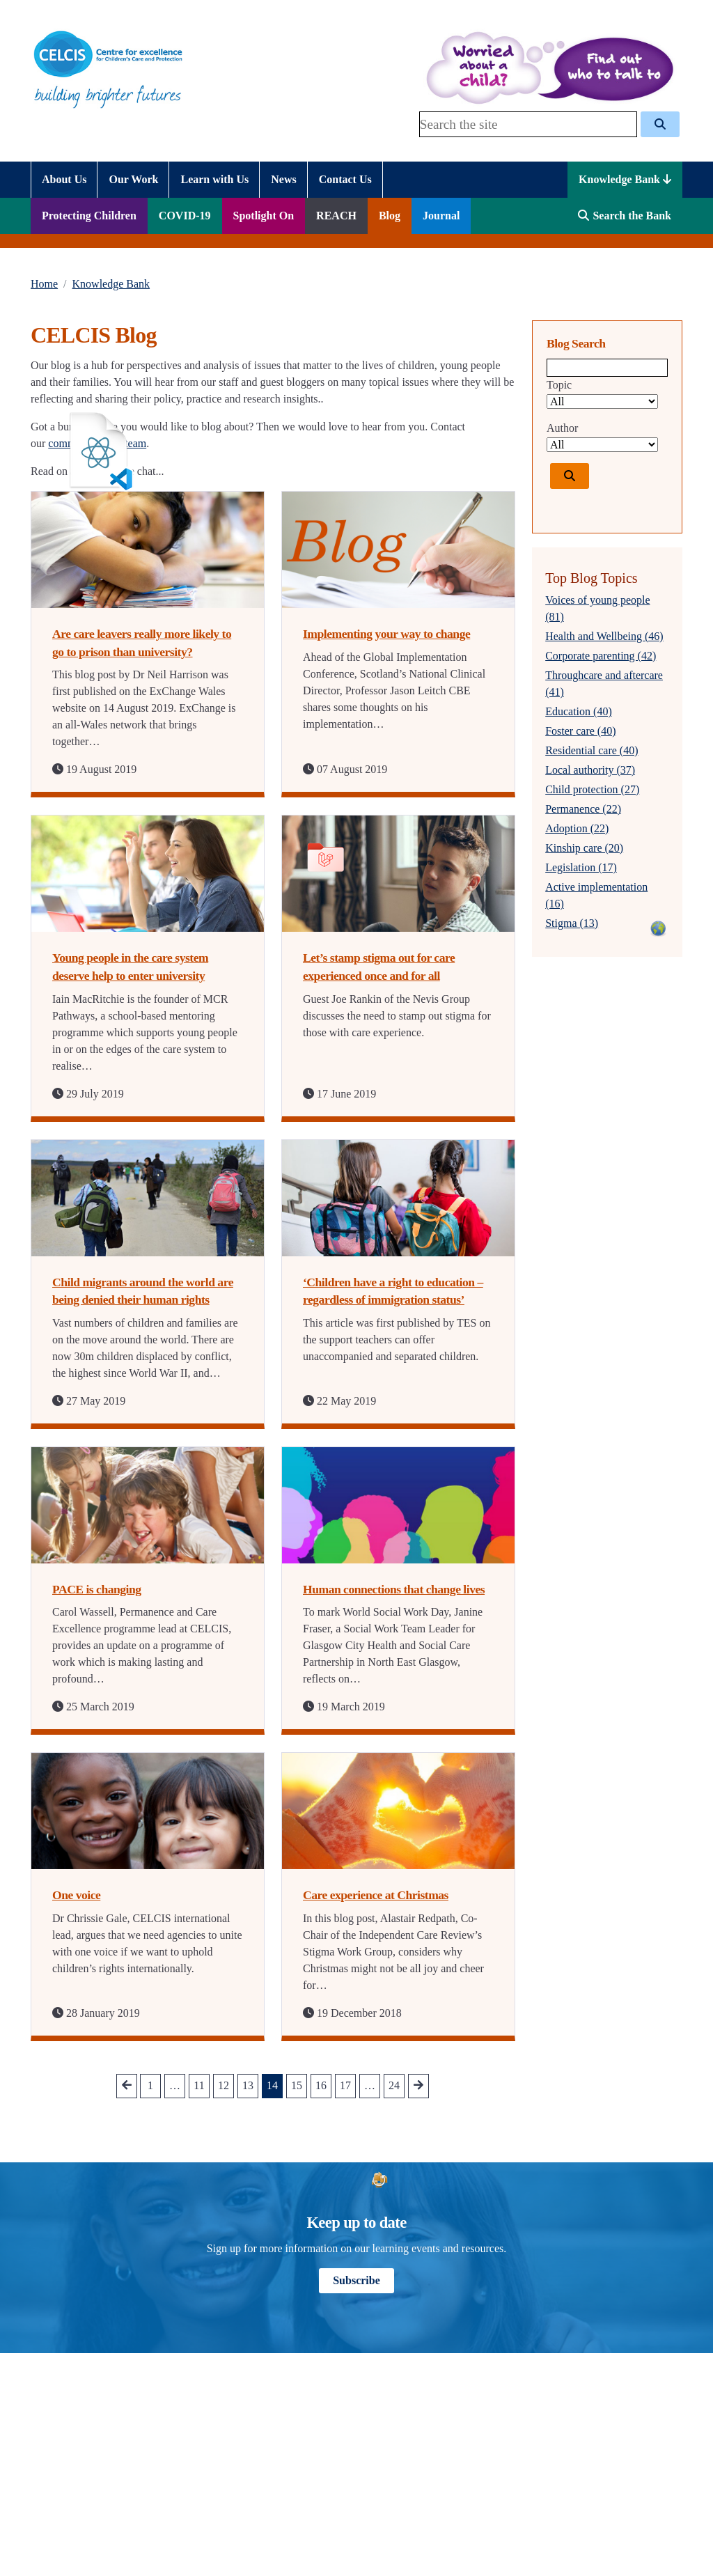 This screenshot has width=713, height=2576. Describe the element at coordinates (658, 928) in the screenshot. I see `indicates web or internet content` at that location.